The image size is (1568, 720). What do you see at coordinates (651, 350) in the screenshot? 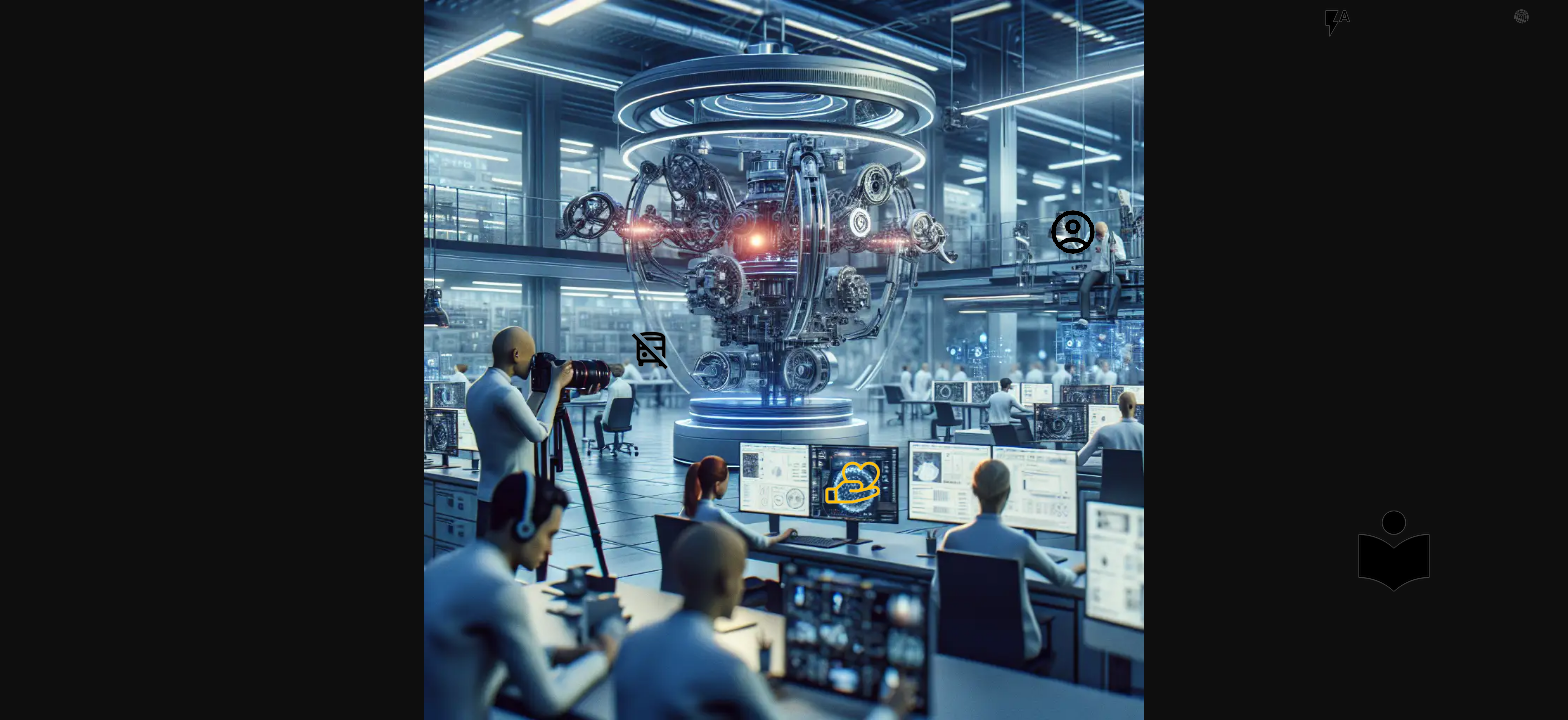
I see `indicates transfers are not available at this stop` at bounding box center [651, 350].